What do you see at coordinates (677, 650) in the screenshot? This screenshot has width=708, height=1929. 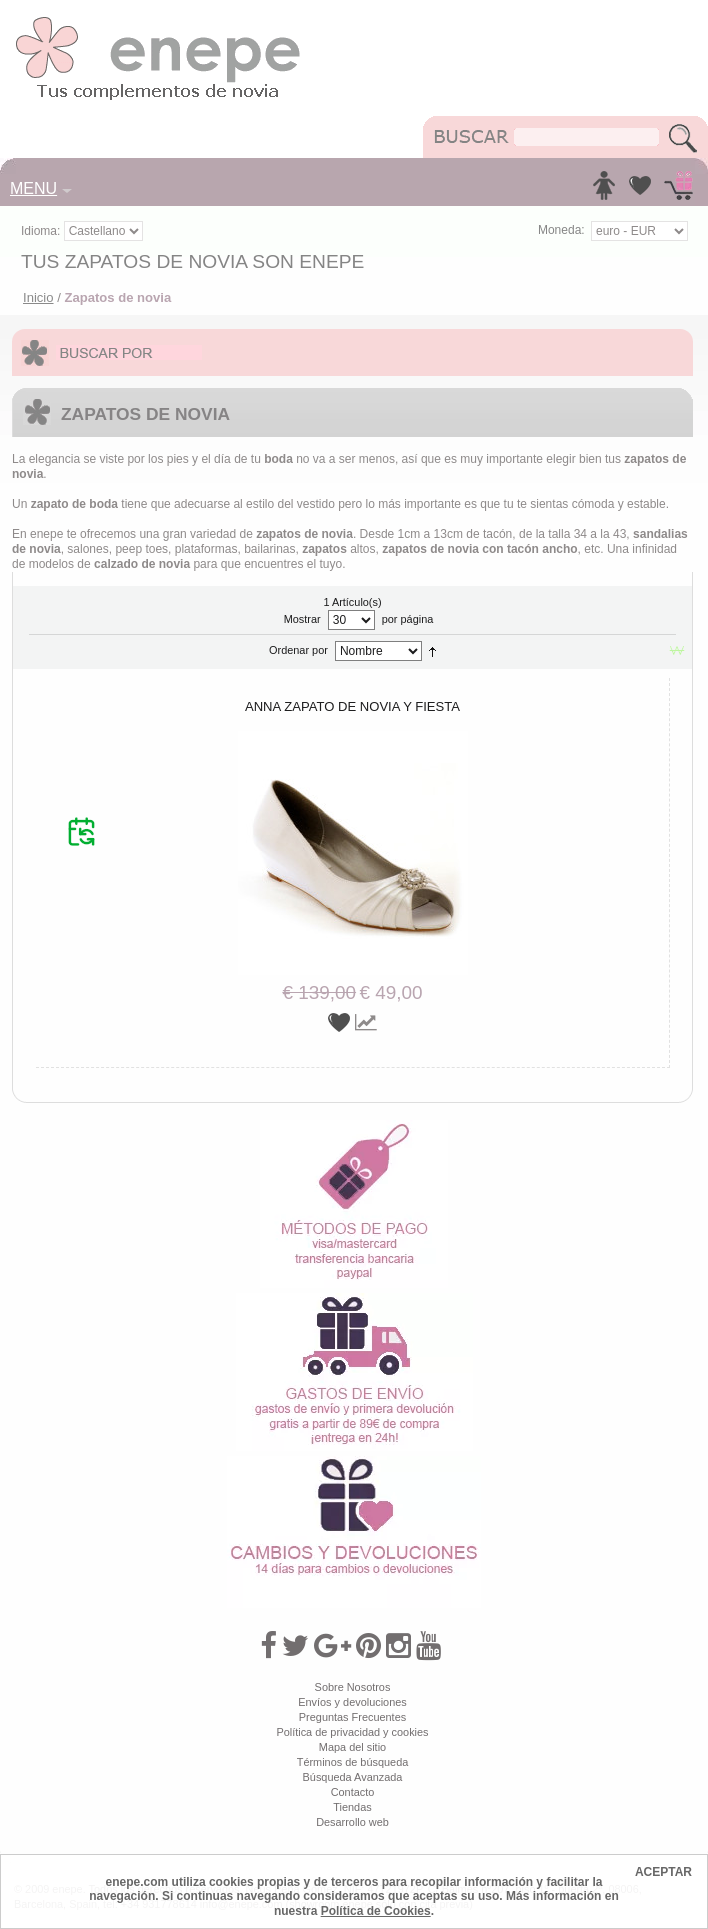 I see `indicates south korean won currency` at bounding box center [677, 650].